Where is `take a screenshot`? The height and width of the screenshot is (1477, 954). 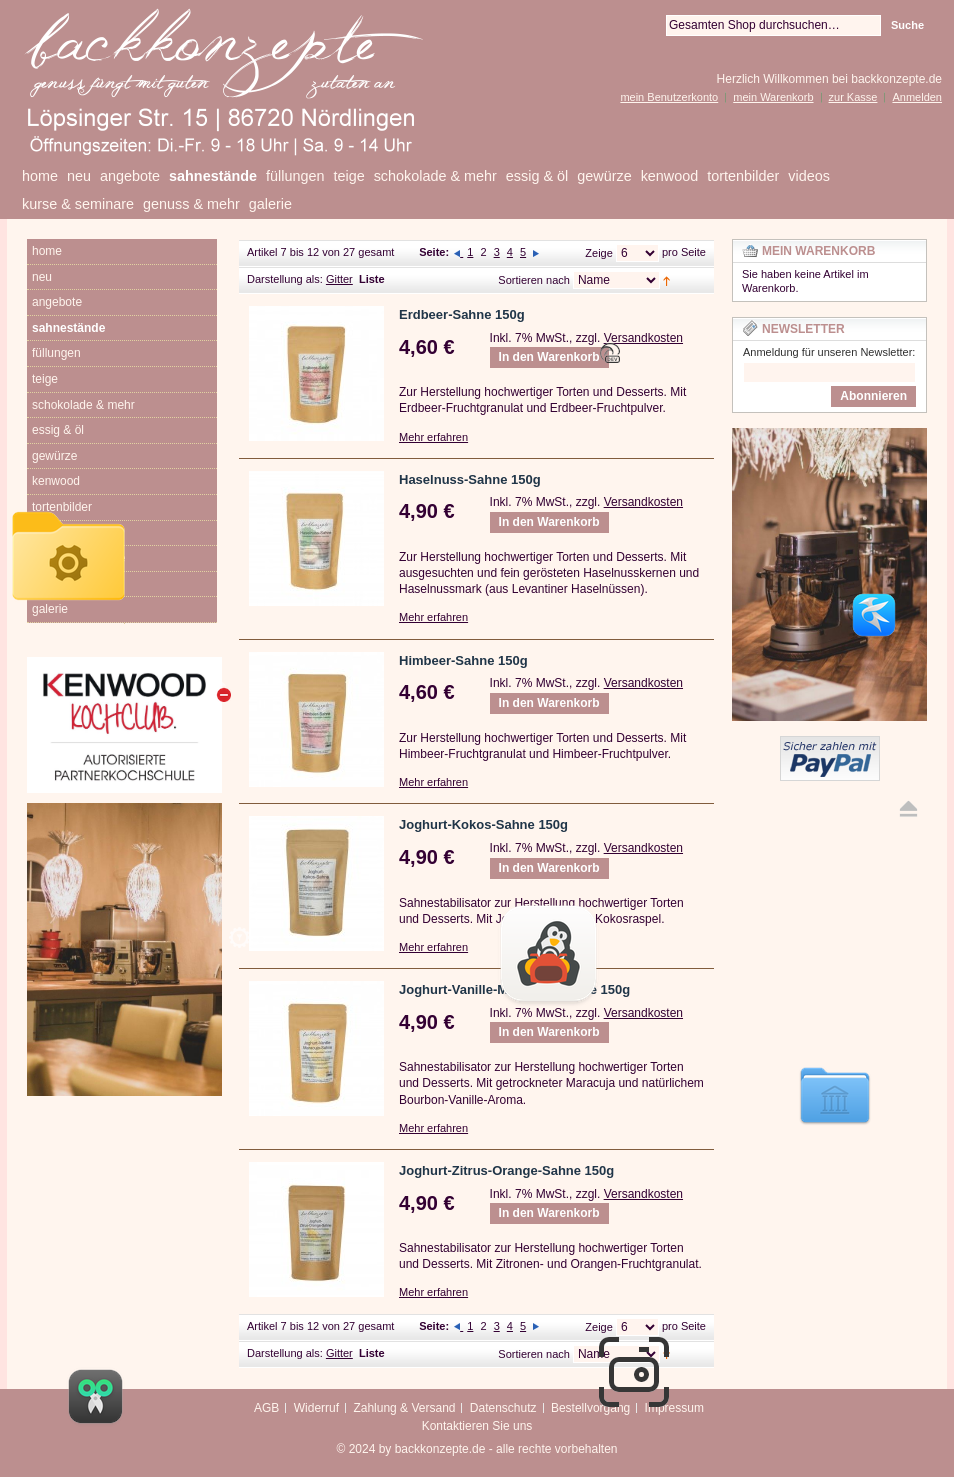
take a screenshot is located at coordinates (634, 1372).